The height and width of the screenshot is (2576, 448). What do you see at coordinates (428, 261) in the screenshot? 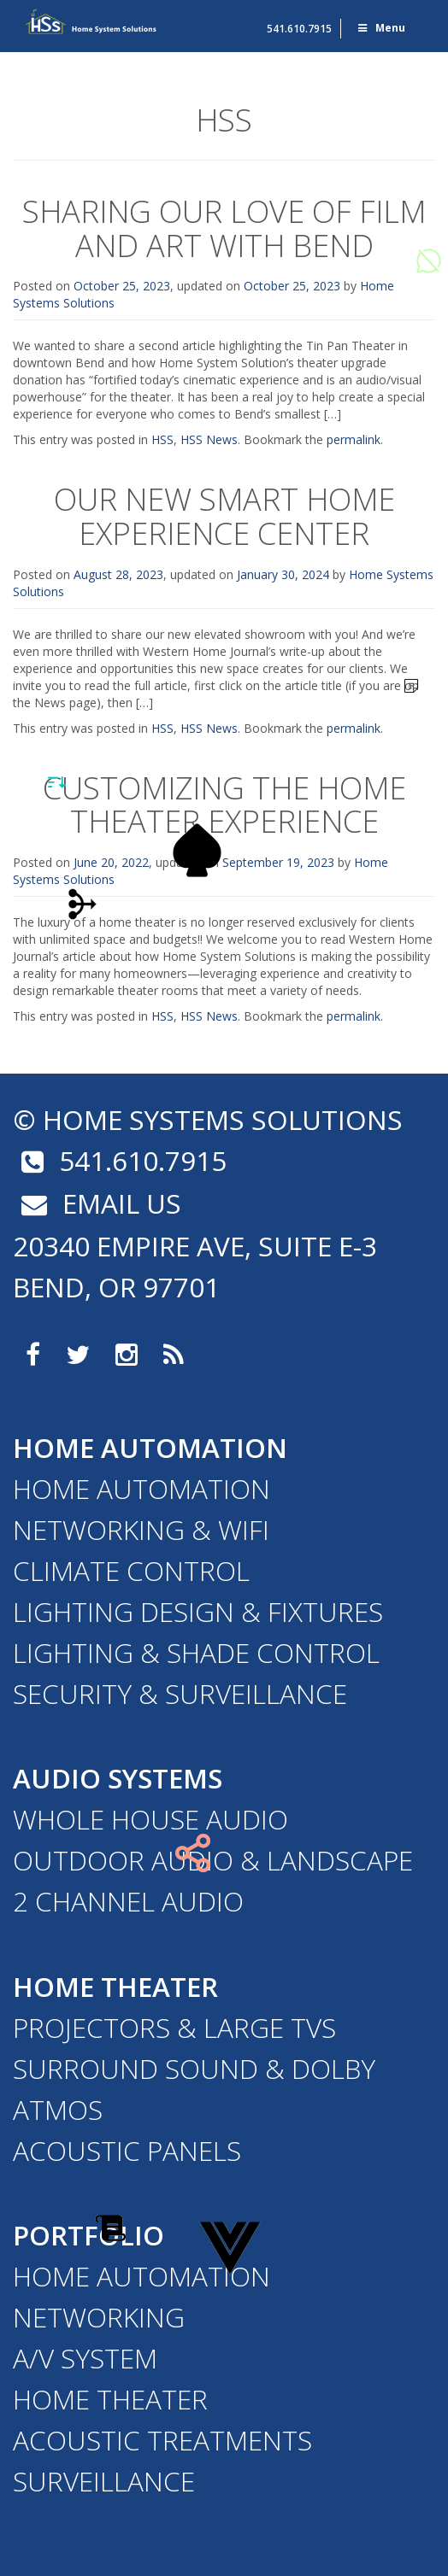
I see `mute or disable chat notifications` at bounding box center [428, 261].